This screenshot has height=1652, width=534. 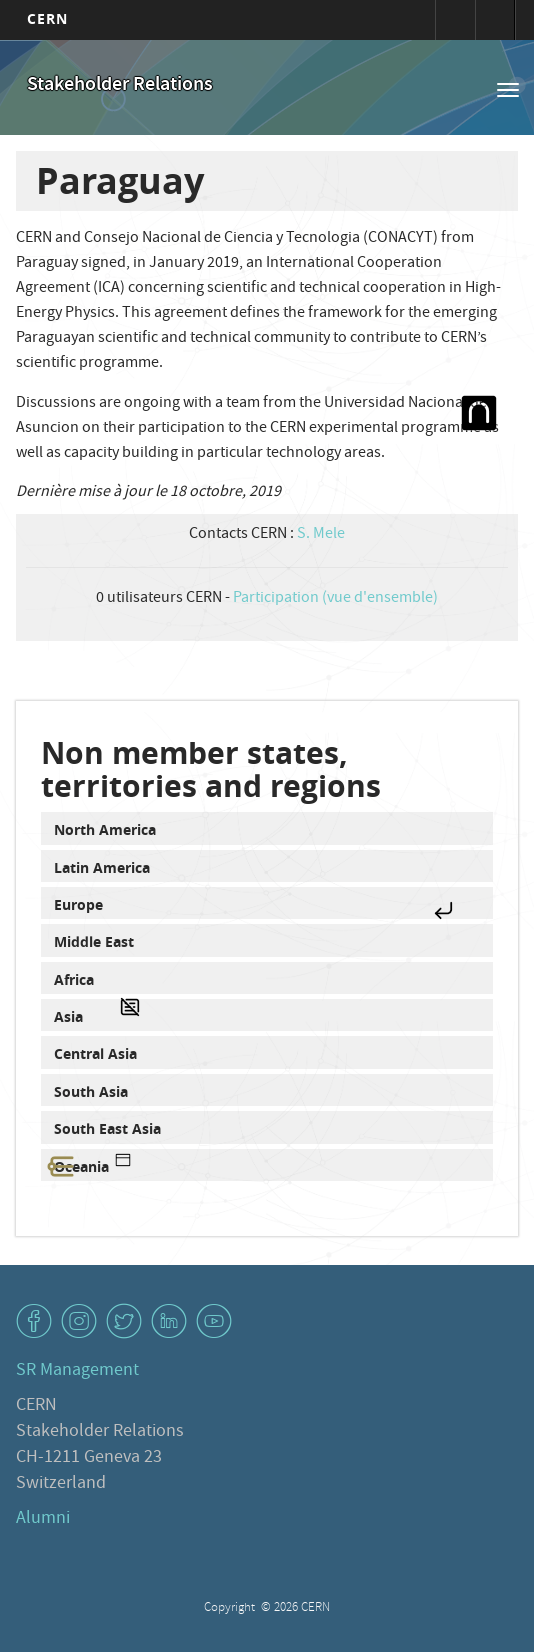 What do you see at coordinates (60, 1166) in the screenshot?
I see `adjust text alignment settings` at bounding box center [60, 1166].